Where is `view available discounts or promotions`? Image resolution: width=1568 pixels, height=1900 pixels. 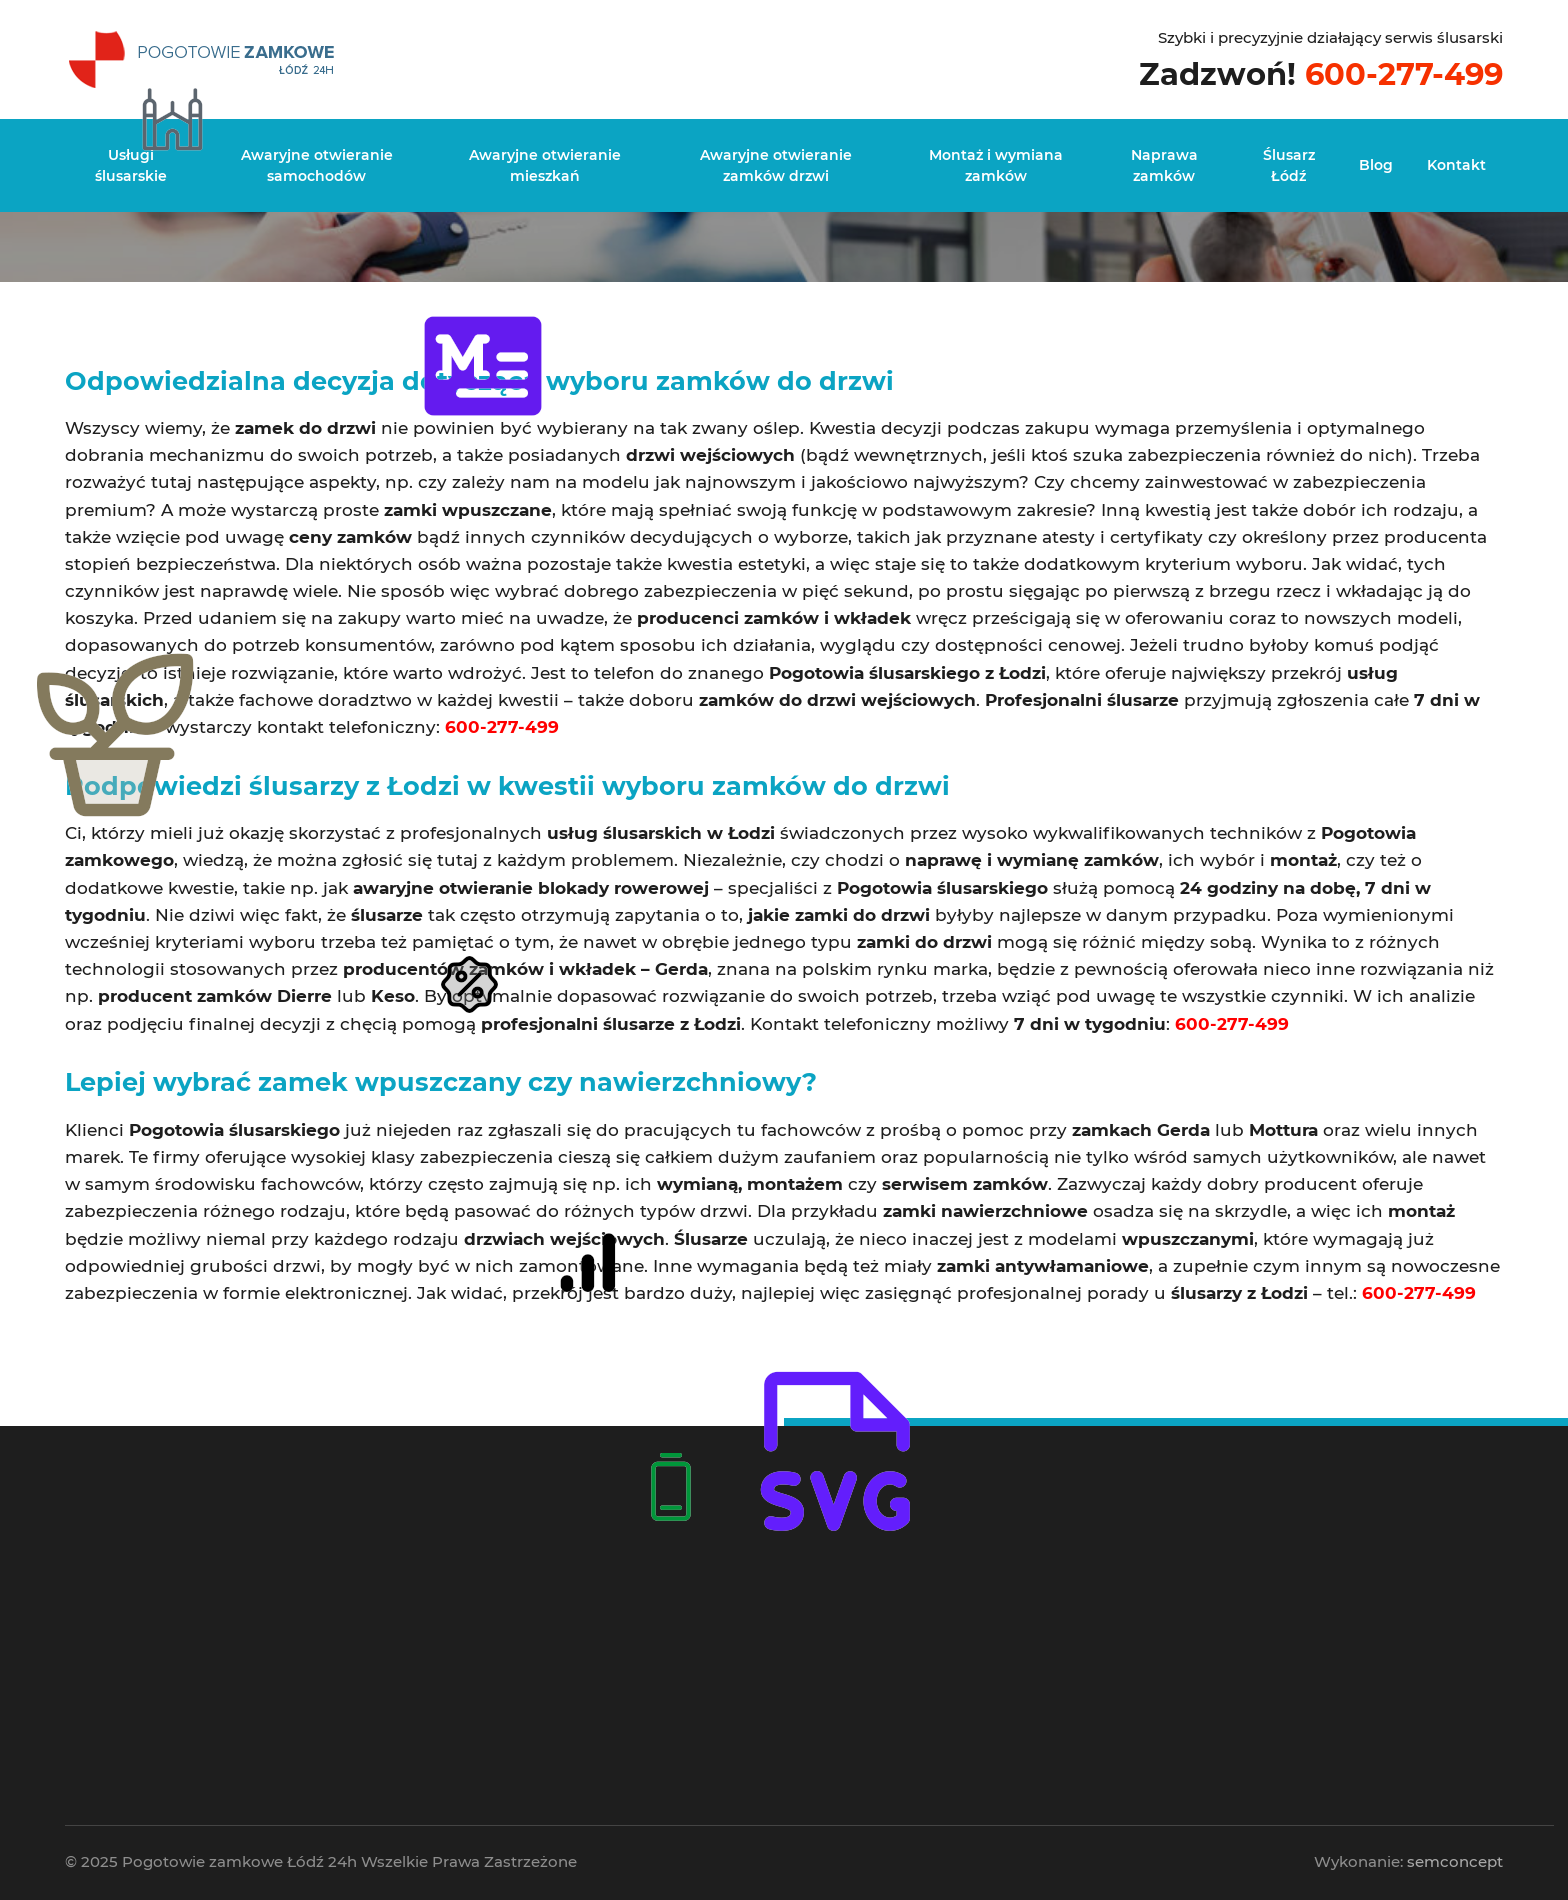
view available discounts or promotions is located at coordinates (469, 984).